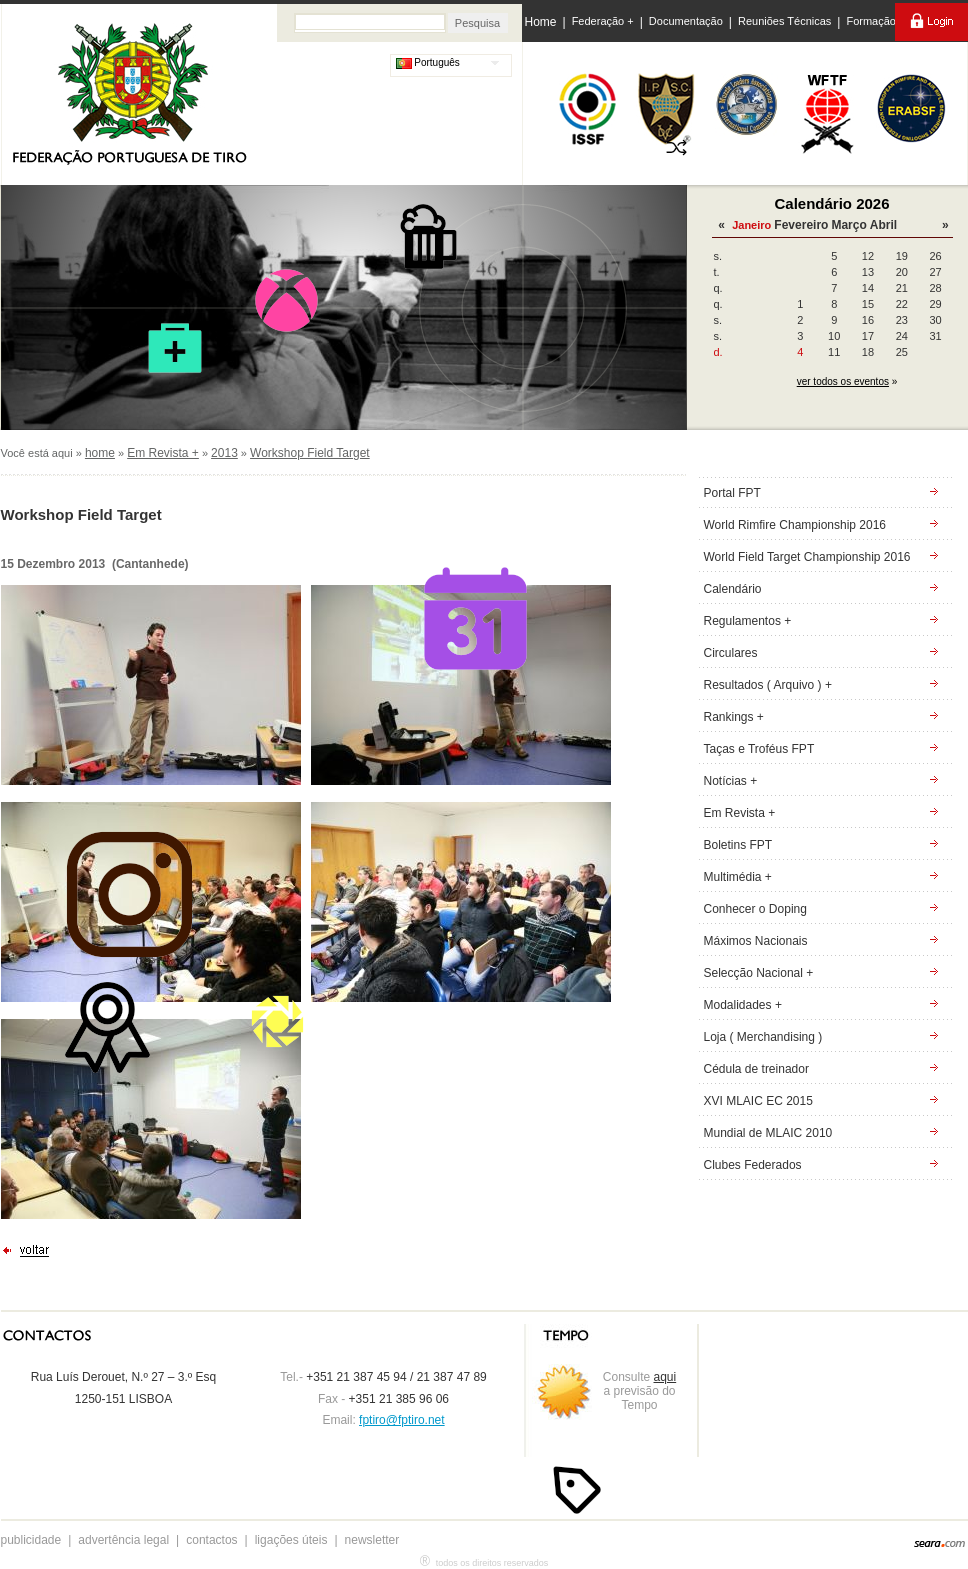 Image resolution: width=968 pixels, height=1569 pixels. What do you see at coordinates (107, 1027) in the screenshot?
I see `view achievements or awards` at bounding box center [107, 1027].